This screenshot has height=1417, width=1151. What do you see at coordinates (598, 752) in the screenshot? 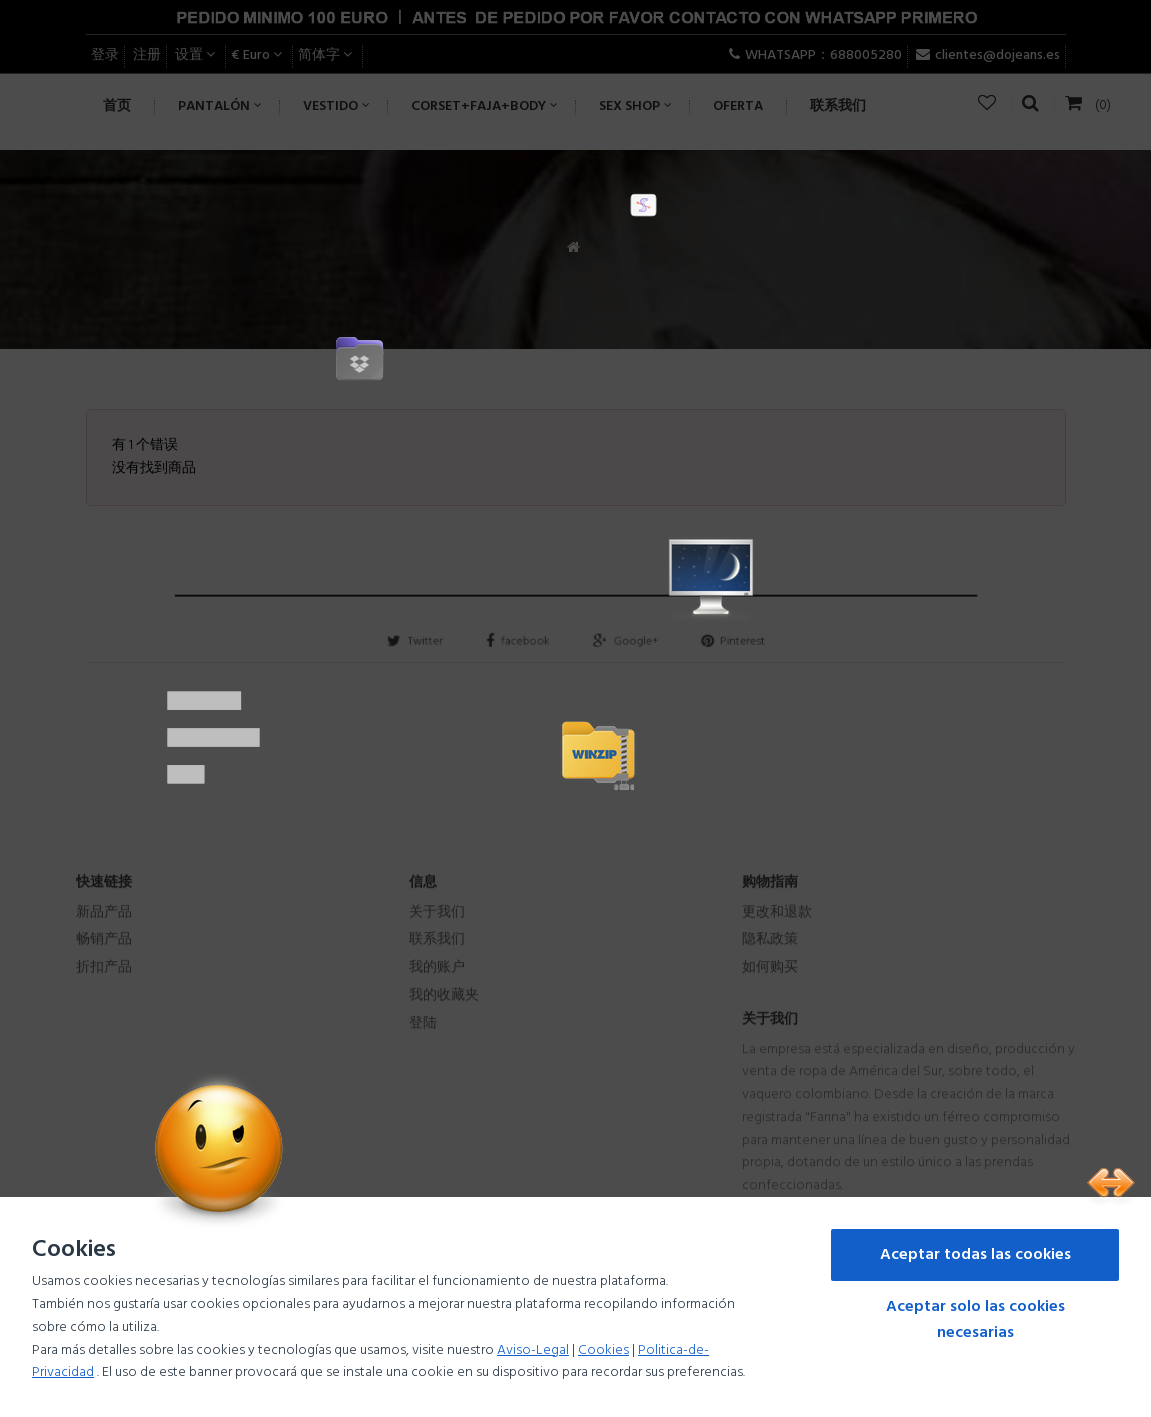
I see `open folder containing WinZip compressed files` at bounding box center [598, 752].